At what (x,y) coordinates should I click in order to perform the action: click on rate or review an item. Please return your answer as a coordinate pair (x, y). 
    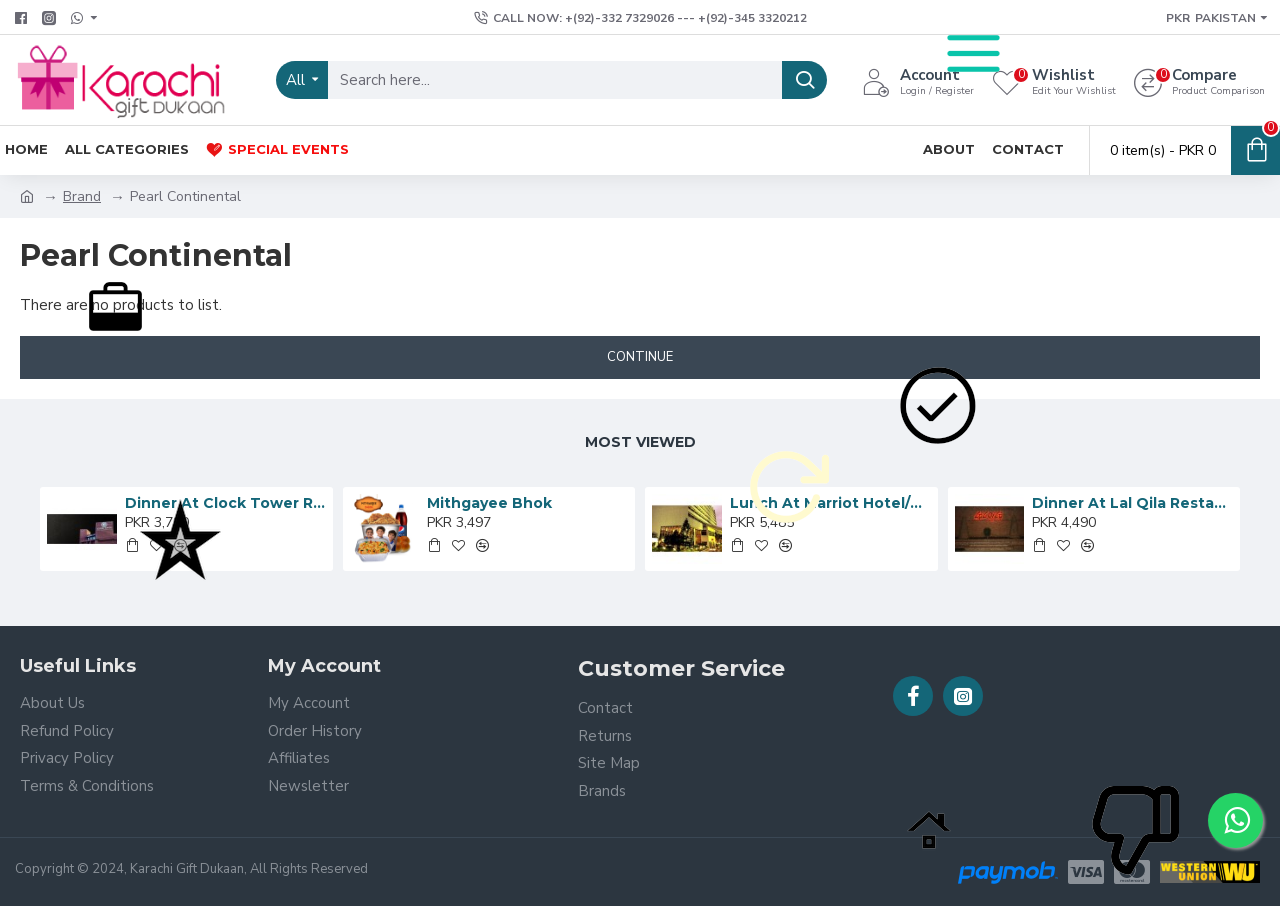
    Looking at the image, I should click on (180, 539).